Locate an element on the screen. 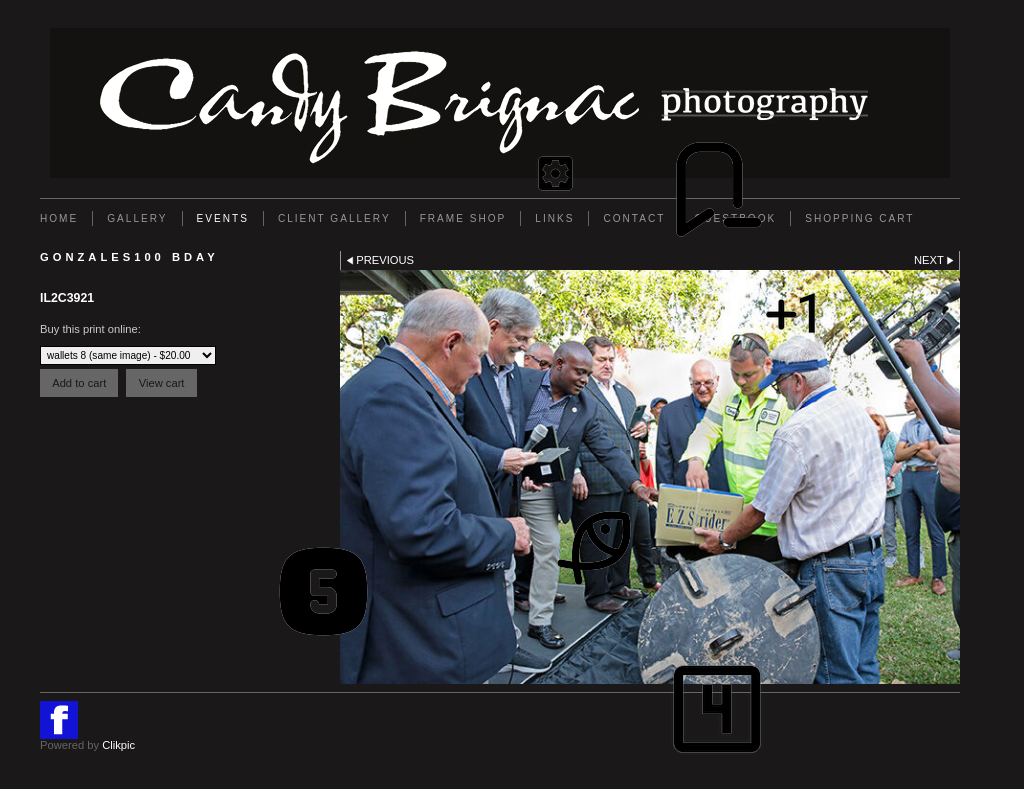 The width and height of the screenshot is (1024, 789). access application settings is located at coordinates (555, 173).